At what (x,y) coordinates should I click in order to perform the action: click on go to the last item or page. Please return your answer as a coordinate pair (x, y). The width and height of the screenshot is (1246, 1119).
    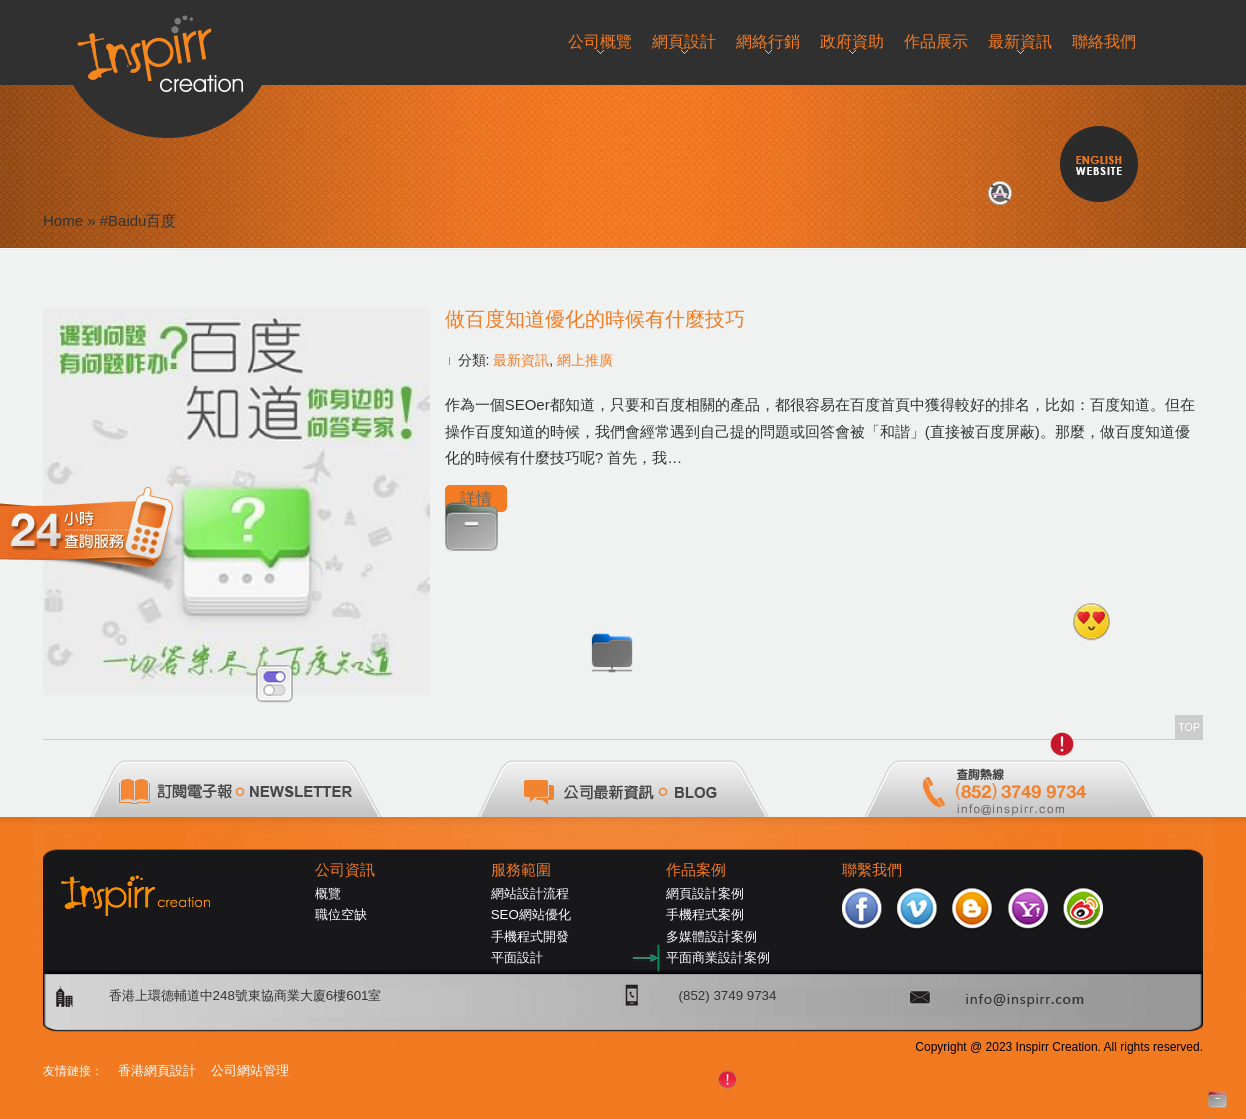
    Looking at the image, I should click on (646, 958).